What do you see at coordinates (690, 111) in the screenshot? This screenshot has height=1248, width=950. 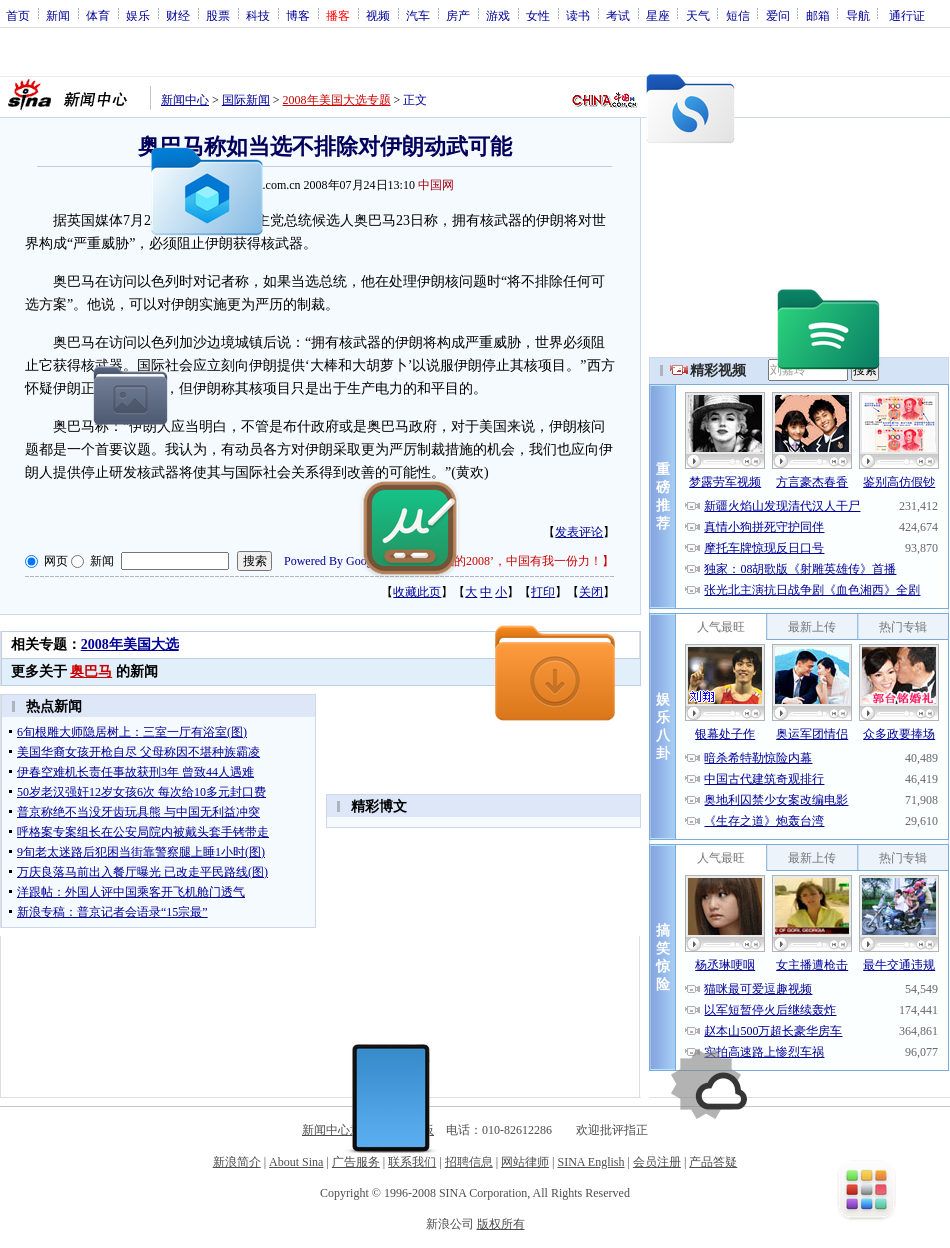 I see `open simplenote files folder` at bounding box center [690, 111].